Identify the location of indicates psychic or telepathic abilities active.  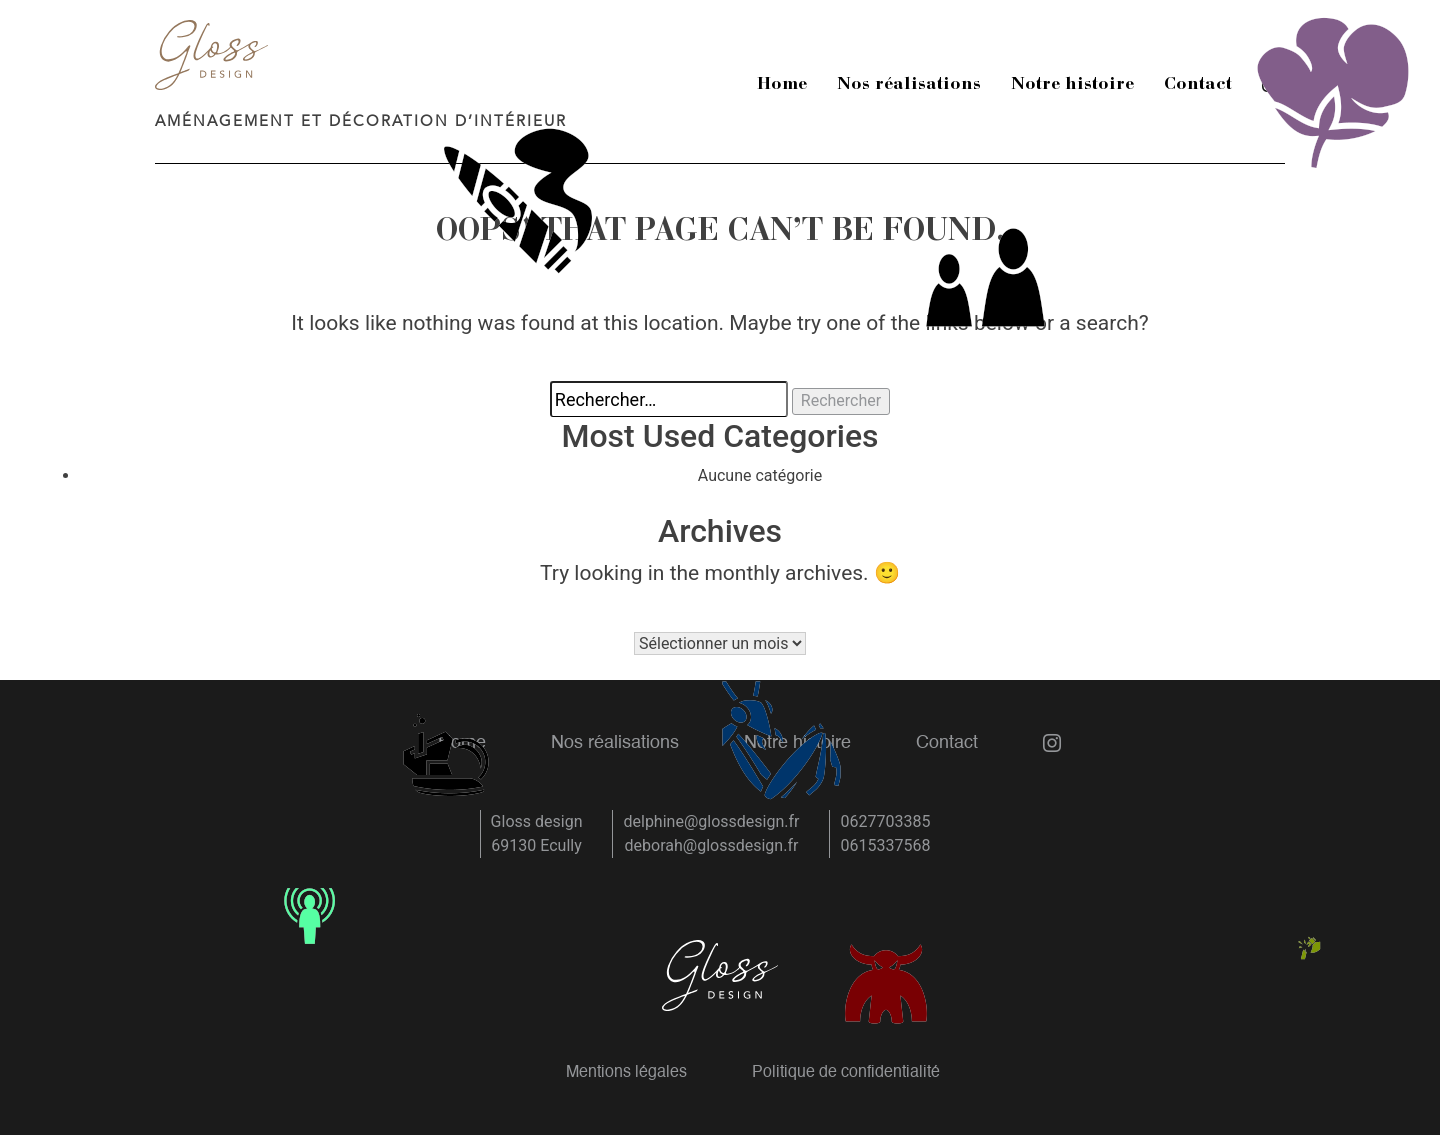
(310, 916).